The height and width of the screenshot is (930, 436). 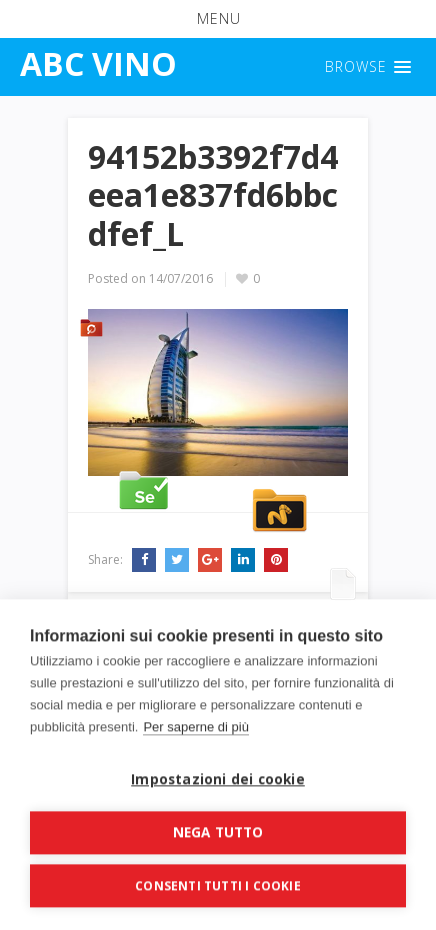 What do you see at coordinates (343, 584) in the screenshot?
I see `indicates an empty or zero-byte file` at bounding box center [343, 584].